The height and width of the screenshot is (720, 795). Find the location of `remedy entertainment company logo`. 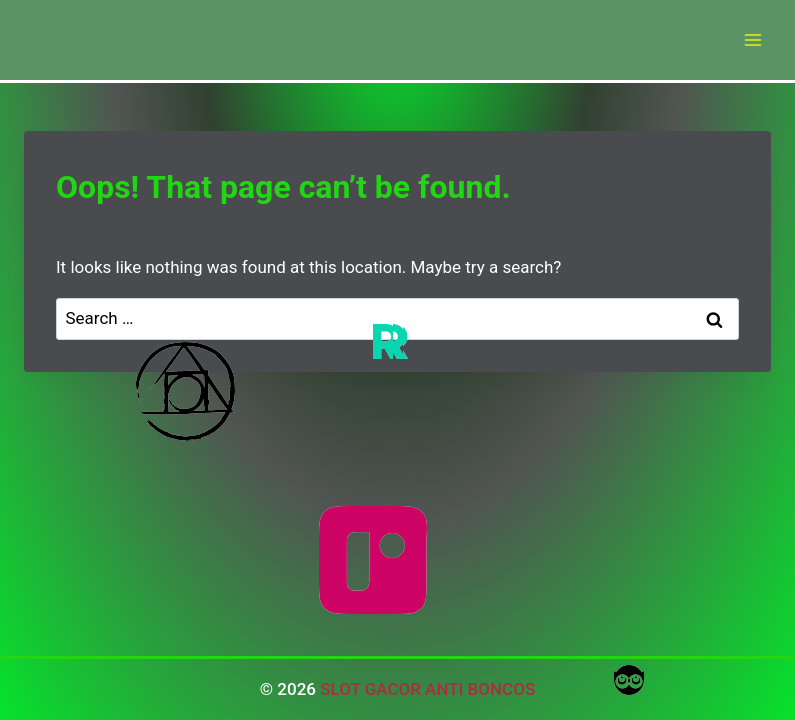

remedy entertainment company logo is located at coordinates (390, 341).